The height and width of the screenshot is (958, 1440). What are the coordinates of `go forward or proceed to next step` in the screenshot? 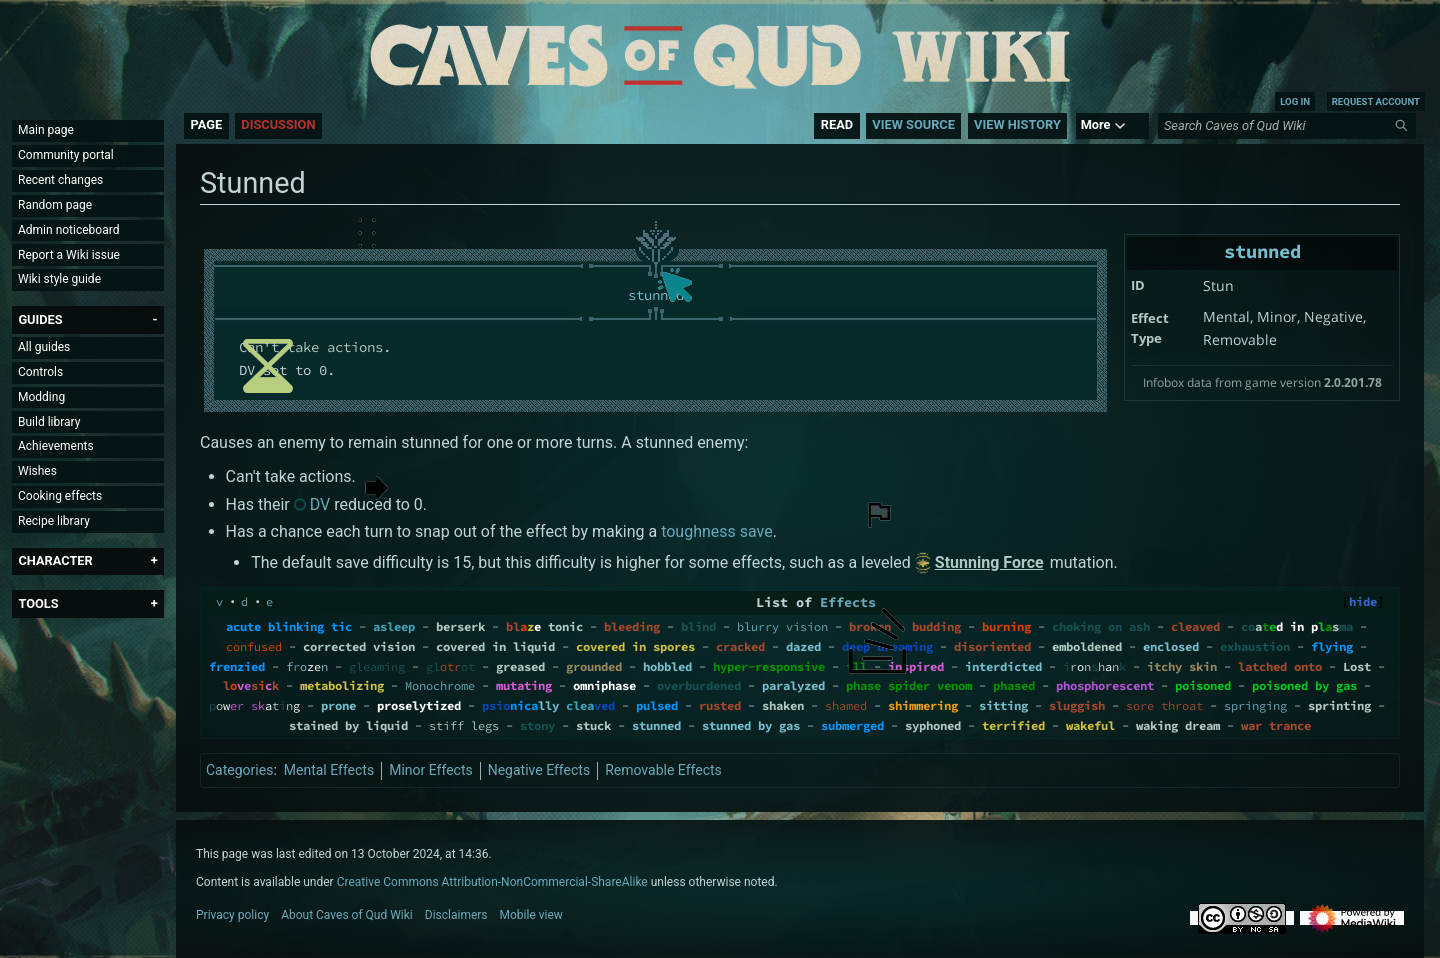 It's located at (376, 488).